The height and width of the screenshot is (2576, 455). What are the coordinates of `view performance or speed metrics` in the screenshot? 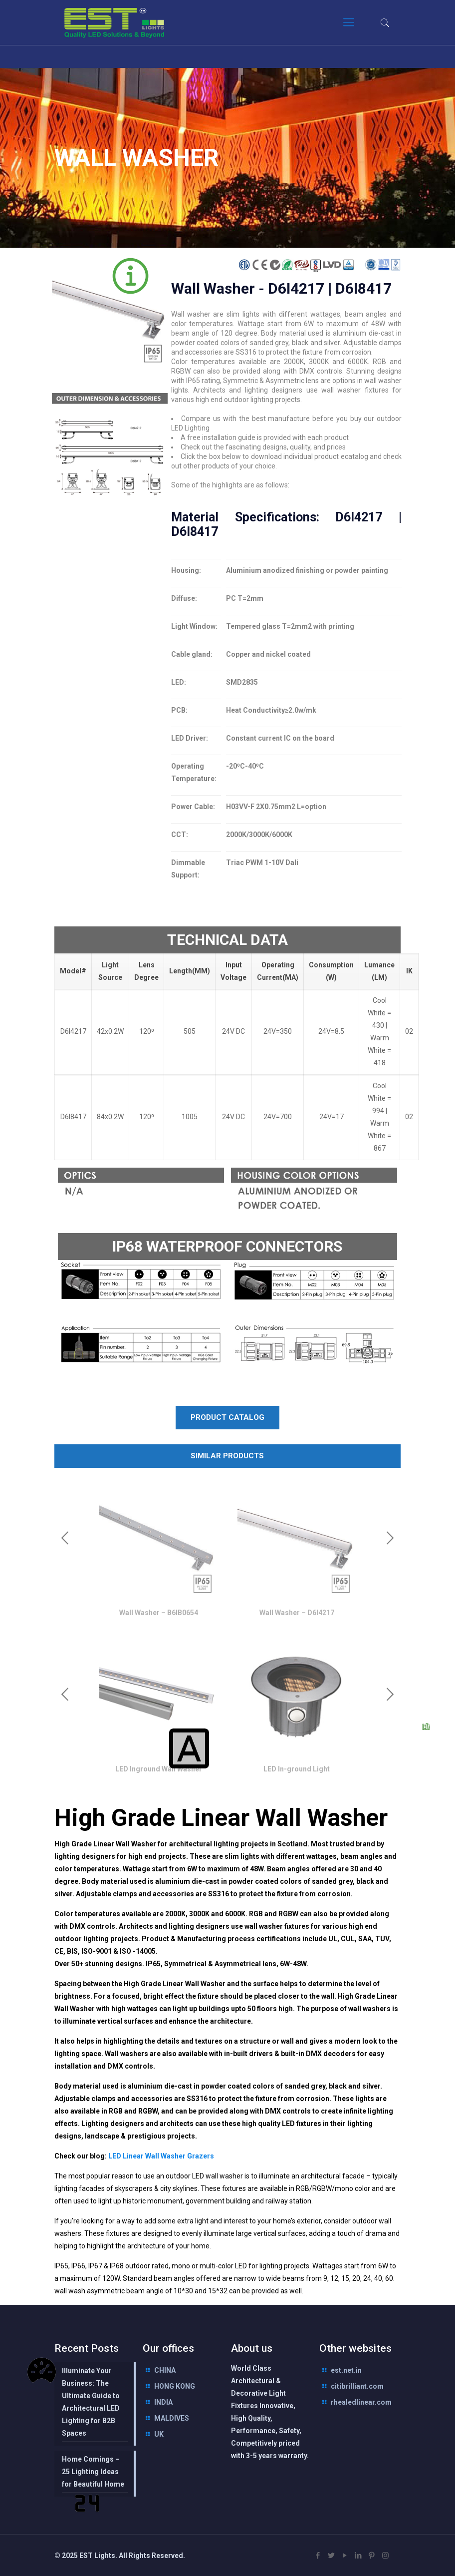 It's located at (41, 2370).